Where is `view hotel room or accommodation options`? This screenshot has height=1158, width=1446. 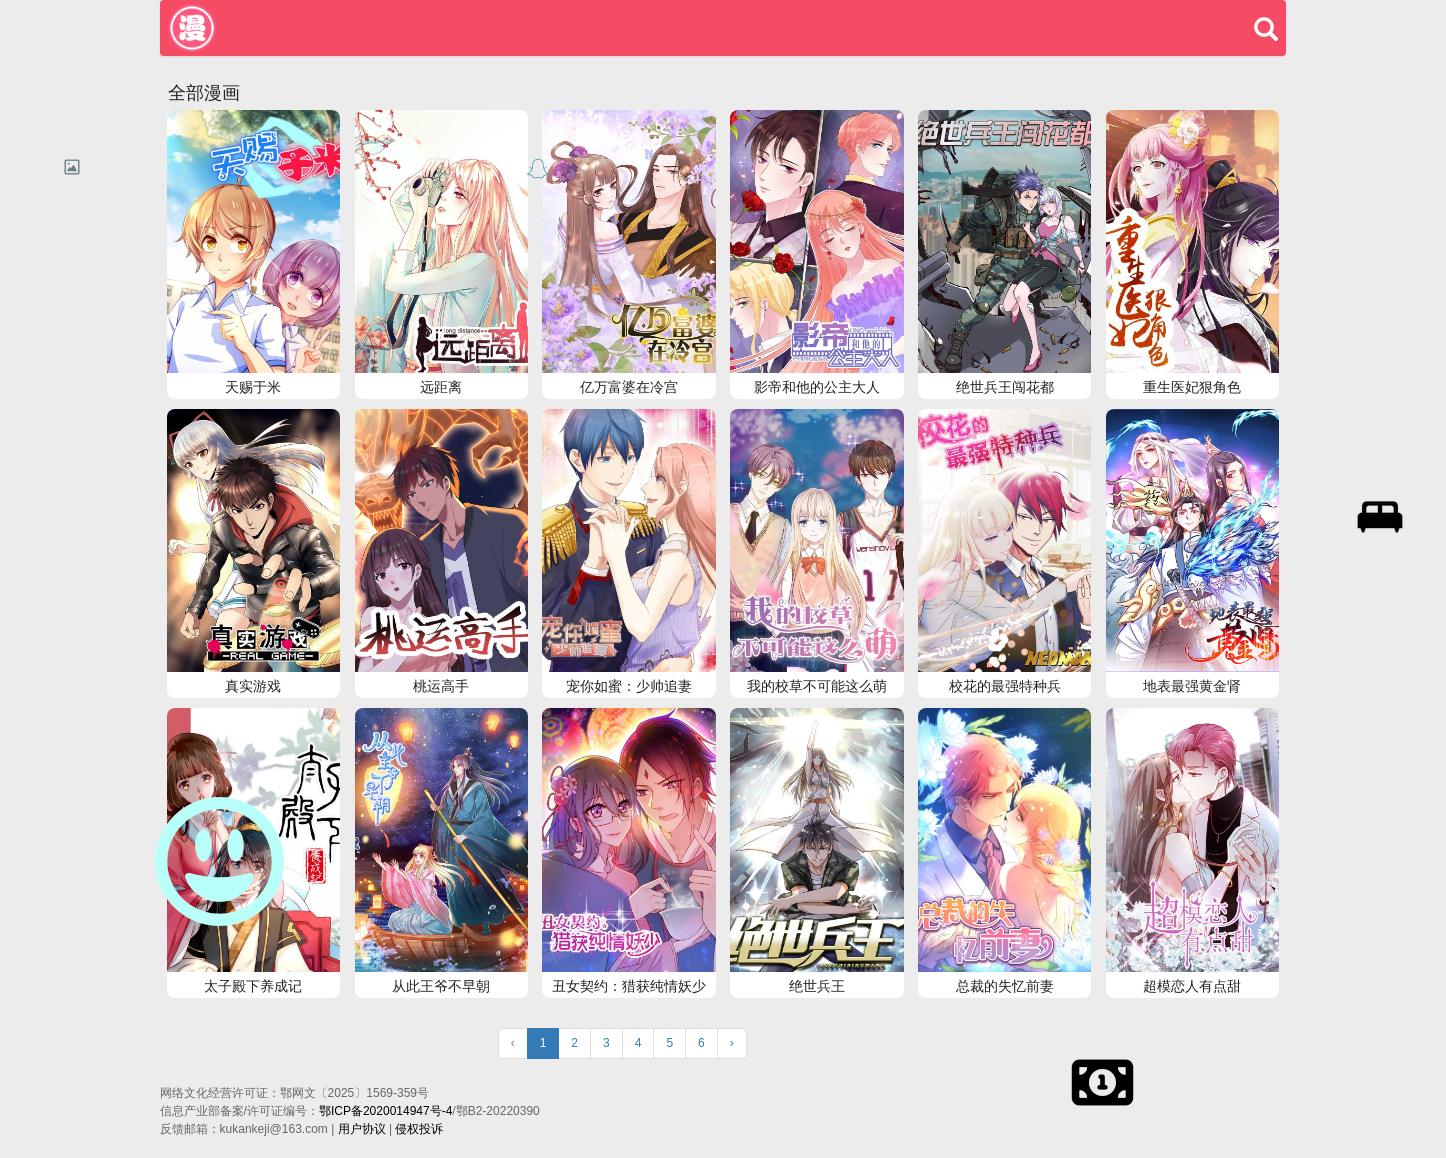
view hotel room or accommodation options is located at coordinates (1380, 517).